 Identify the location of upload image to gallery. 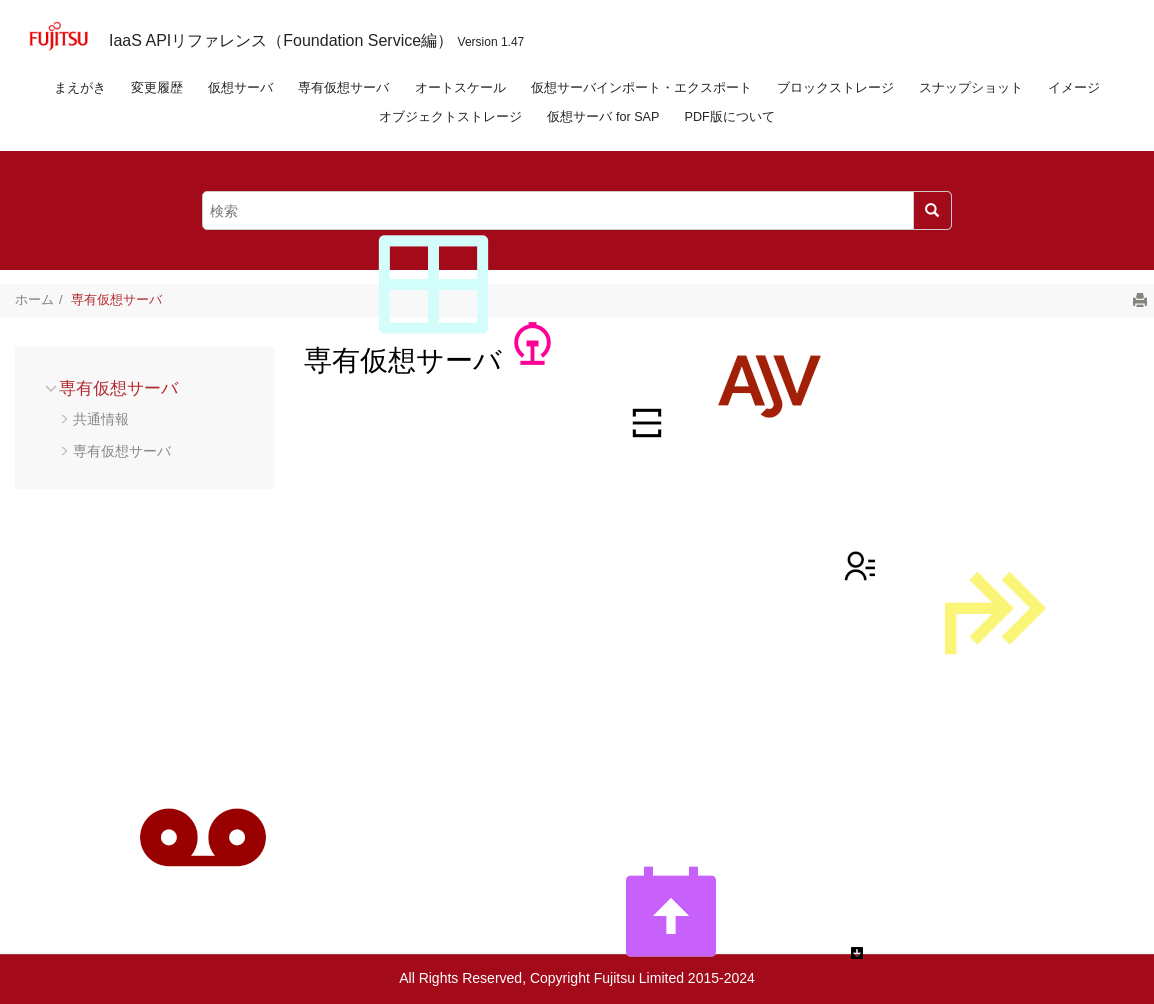
(671, 916).